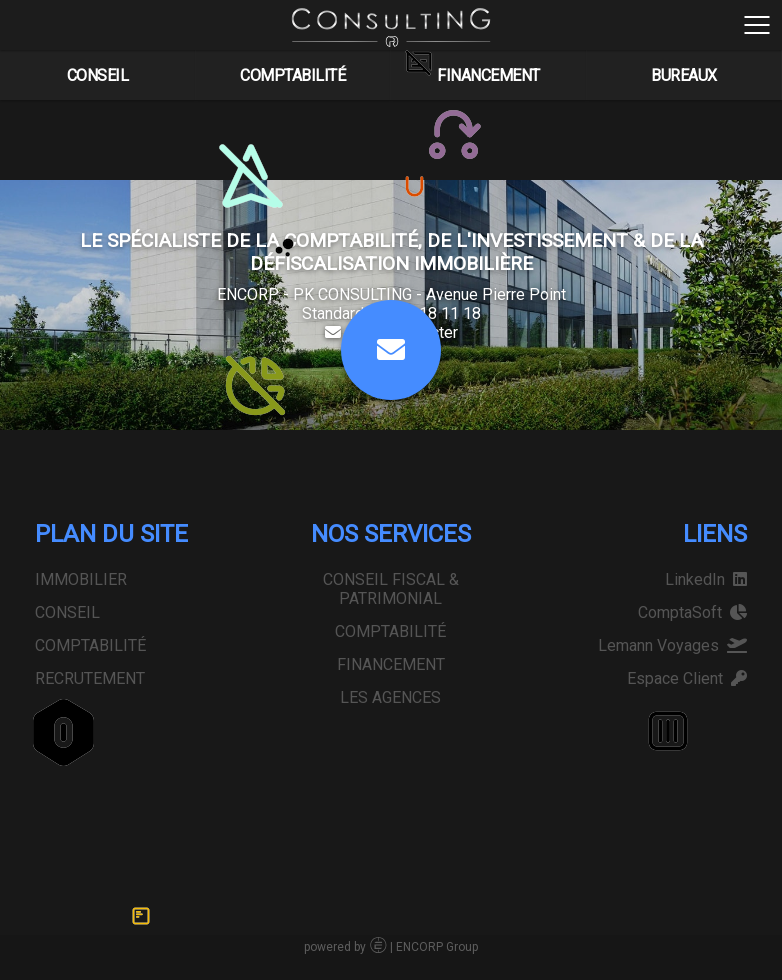 The image size is (782, 980). What do you see at coordinates (63, 732) in the screenshot?
I see `indicates zero items or empty count` at bounding box center [63, 732].